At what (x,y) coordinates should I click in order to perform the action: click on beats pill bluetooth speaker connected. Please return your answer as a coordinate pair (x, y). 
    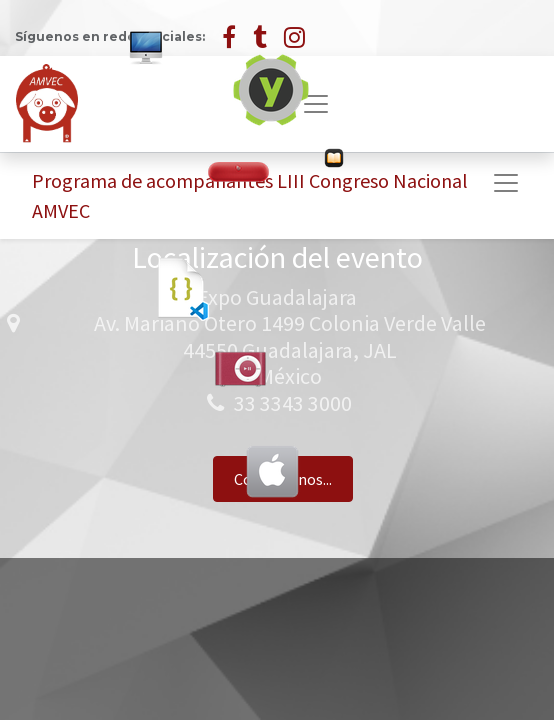
    Looking at the image, I should click on (238, 172).